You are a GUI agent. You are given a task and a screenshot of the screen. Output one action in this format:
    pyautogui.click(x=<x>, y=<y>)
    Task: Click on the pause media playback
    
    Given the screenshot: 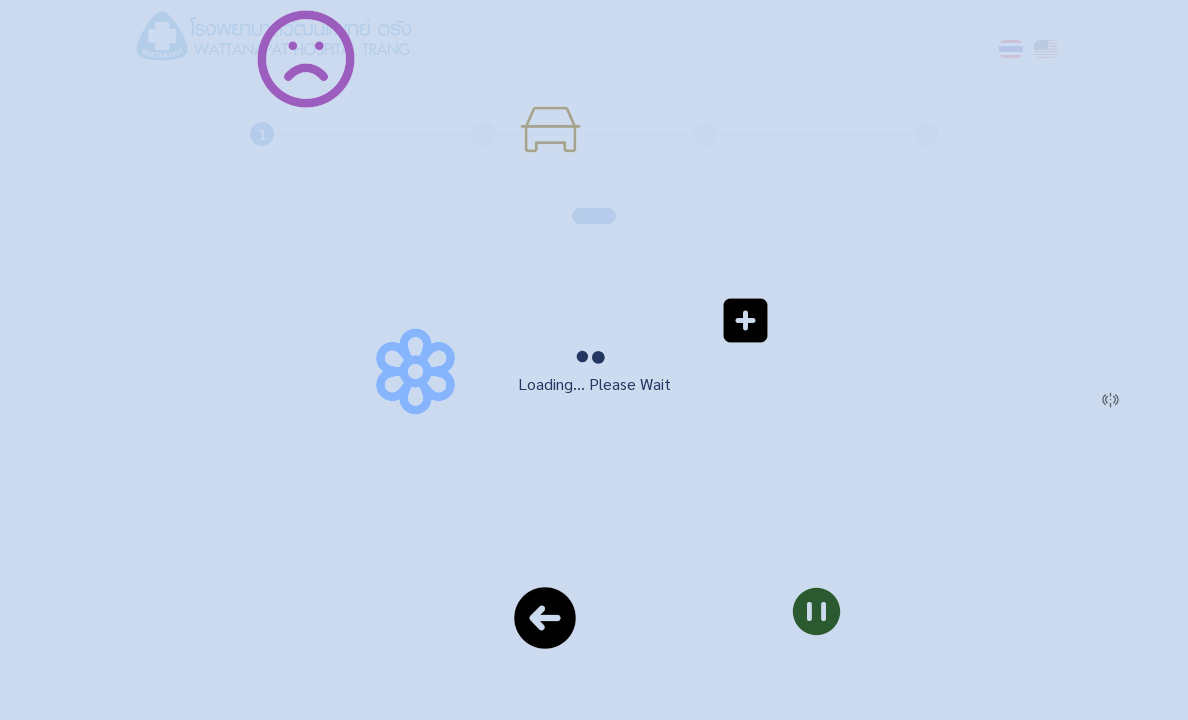 What is the action you would take?
    pyautogui.click(x=816, y=611)
    